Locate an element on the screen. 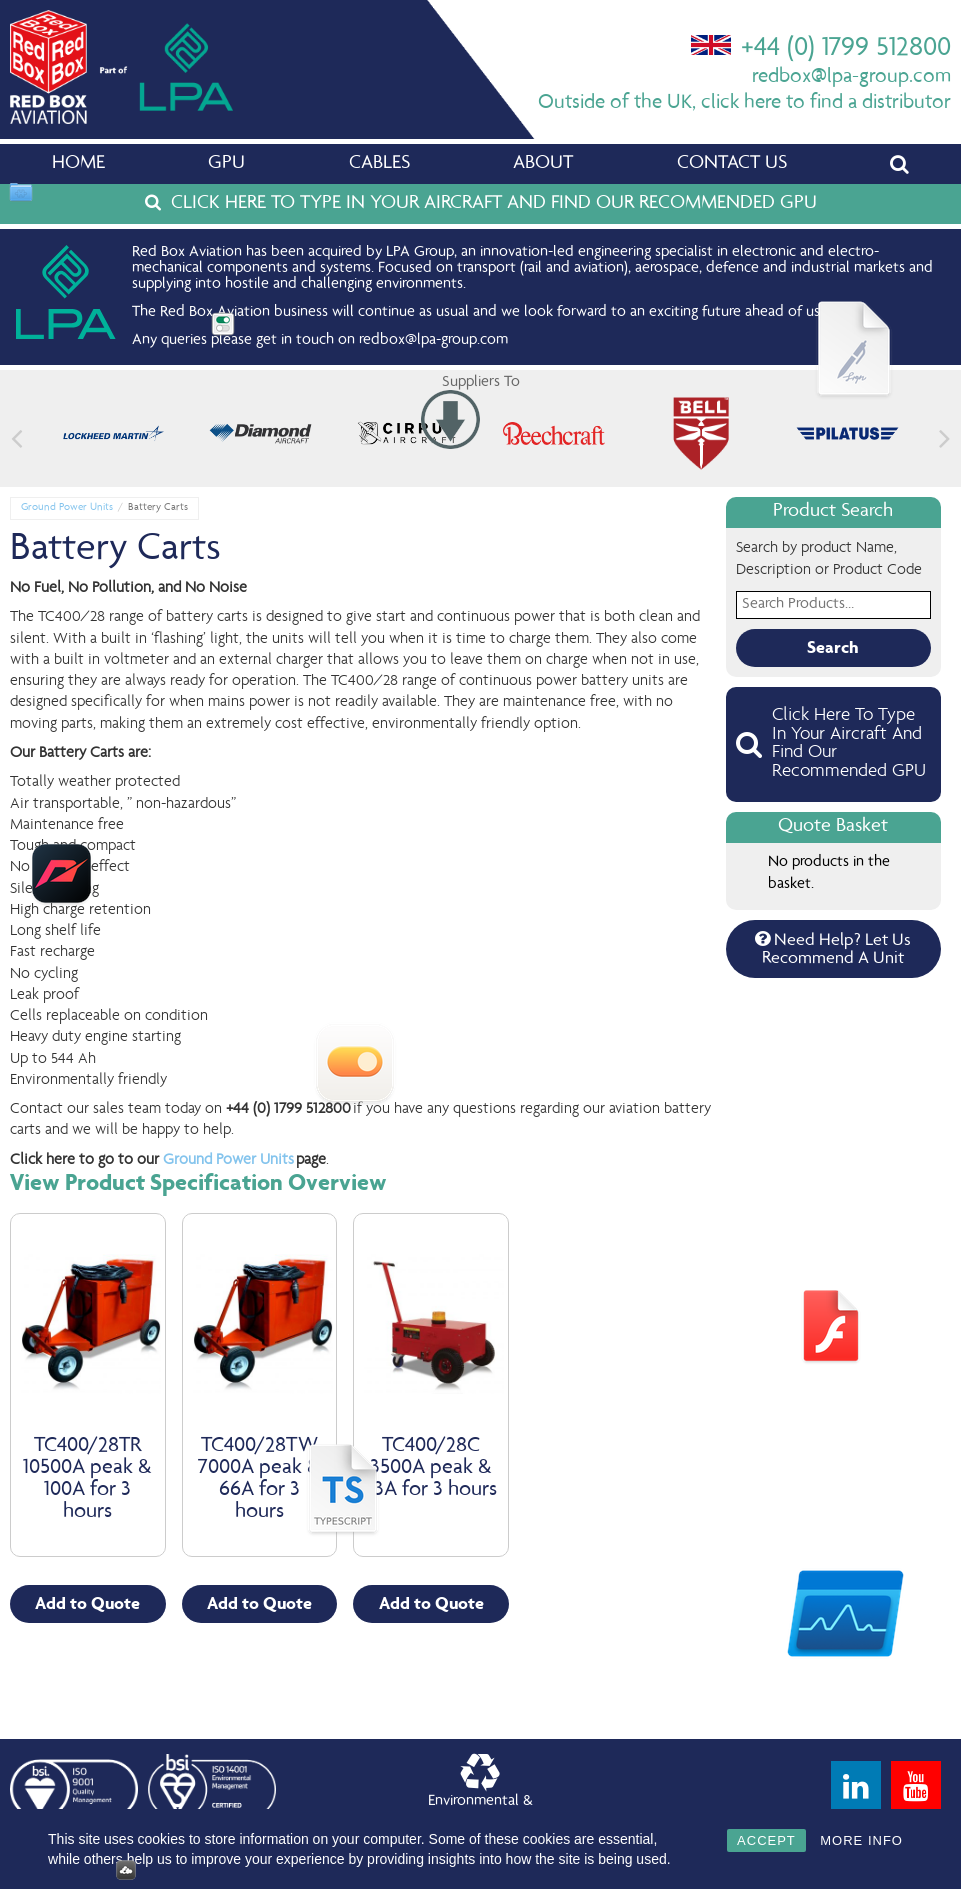  open process monitor application is located at coordinates (845, 1613).